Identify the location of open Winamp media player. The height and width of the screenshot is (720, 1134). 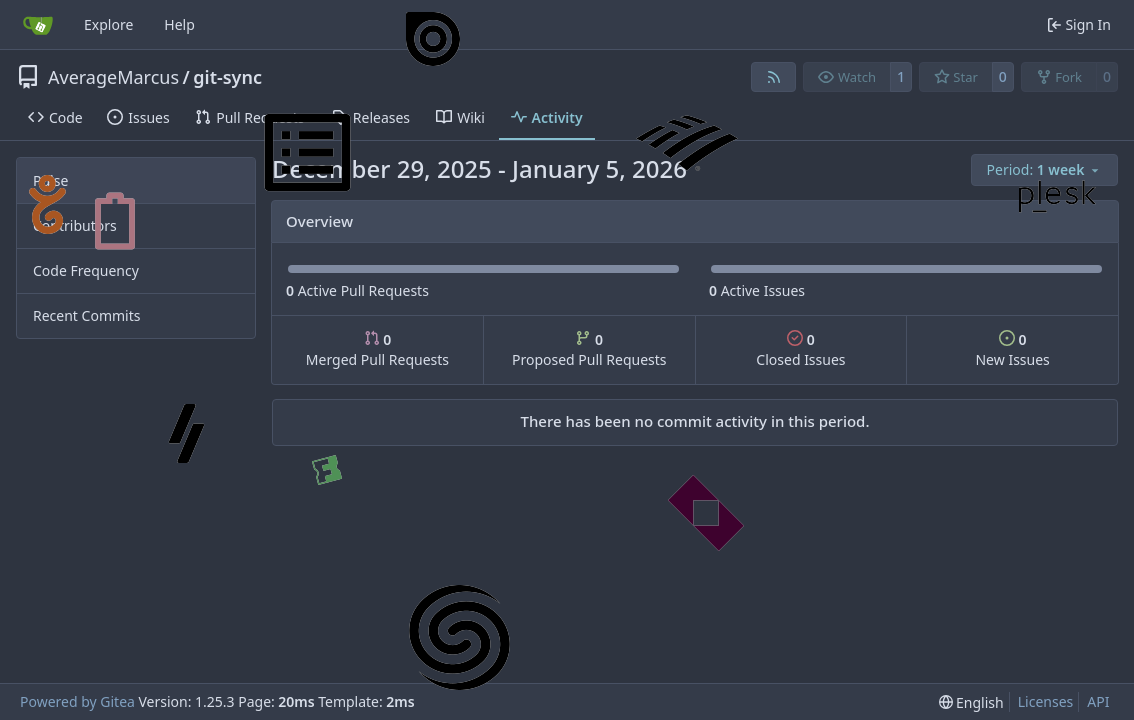
(186, 433).